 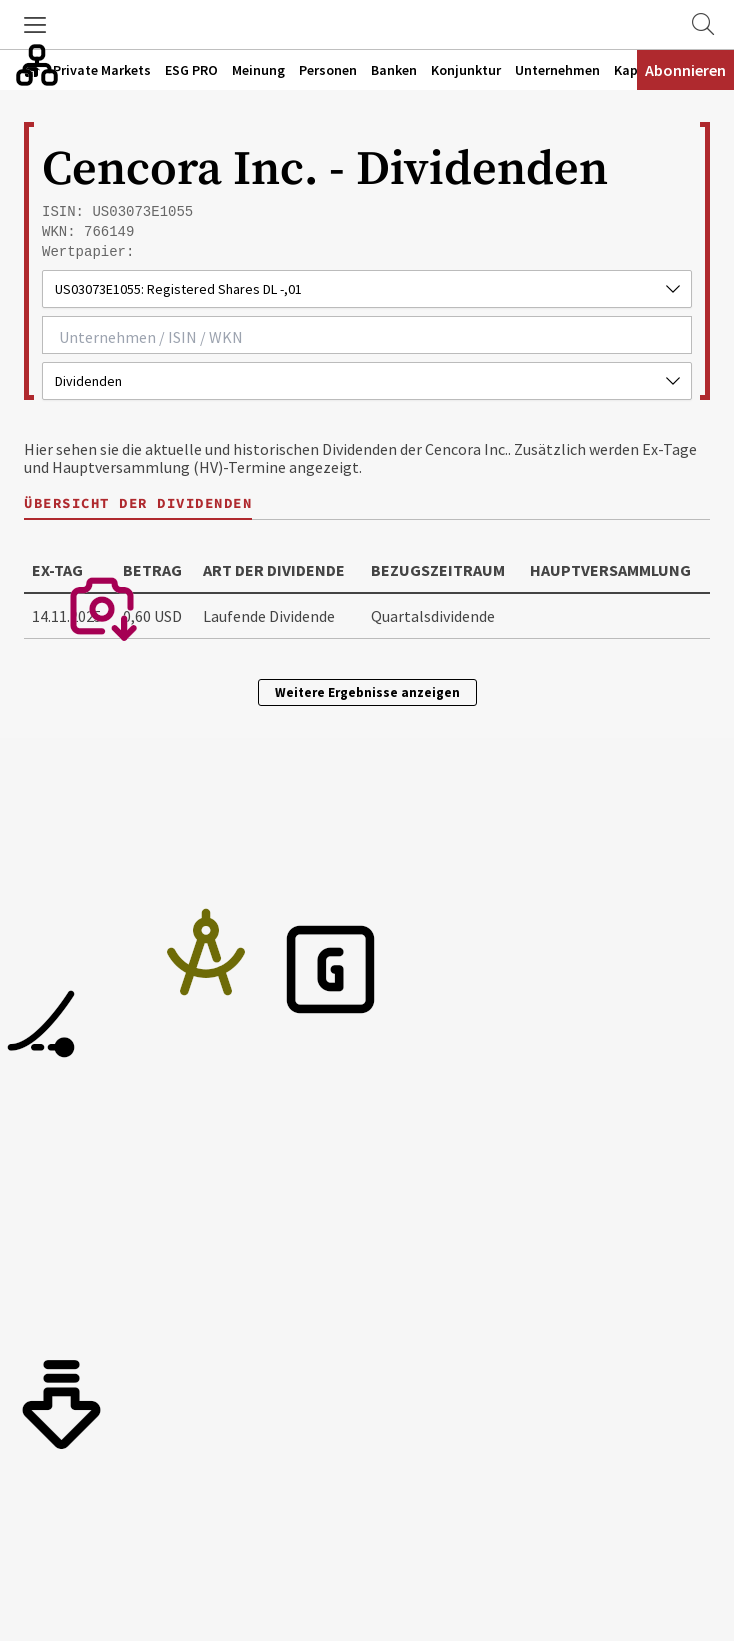 I want to click on access geometry or drawing tools, so click(x=206, y=952).